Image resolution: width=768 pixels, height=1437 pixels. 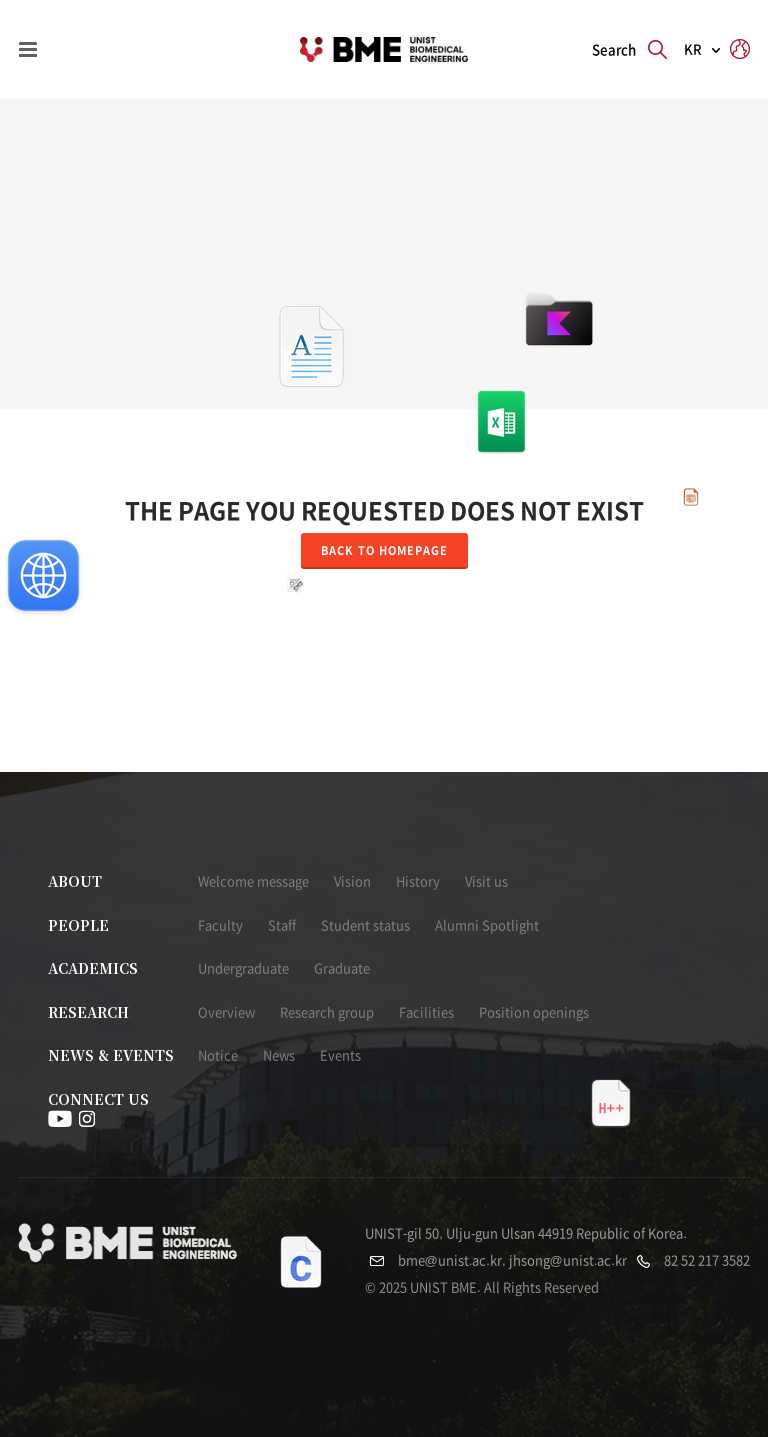 What do you see at coordinates (311, 346) in the screenshot?
I see `open a word processing document` at bounding box center [311, 346].